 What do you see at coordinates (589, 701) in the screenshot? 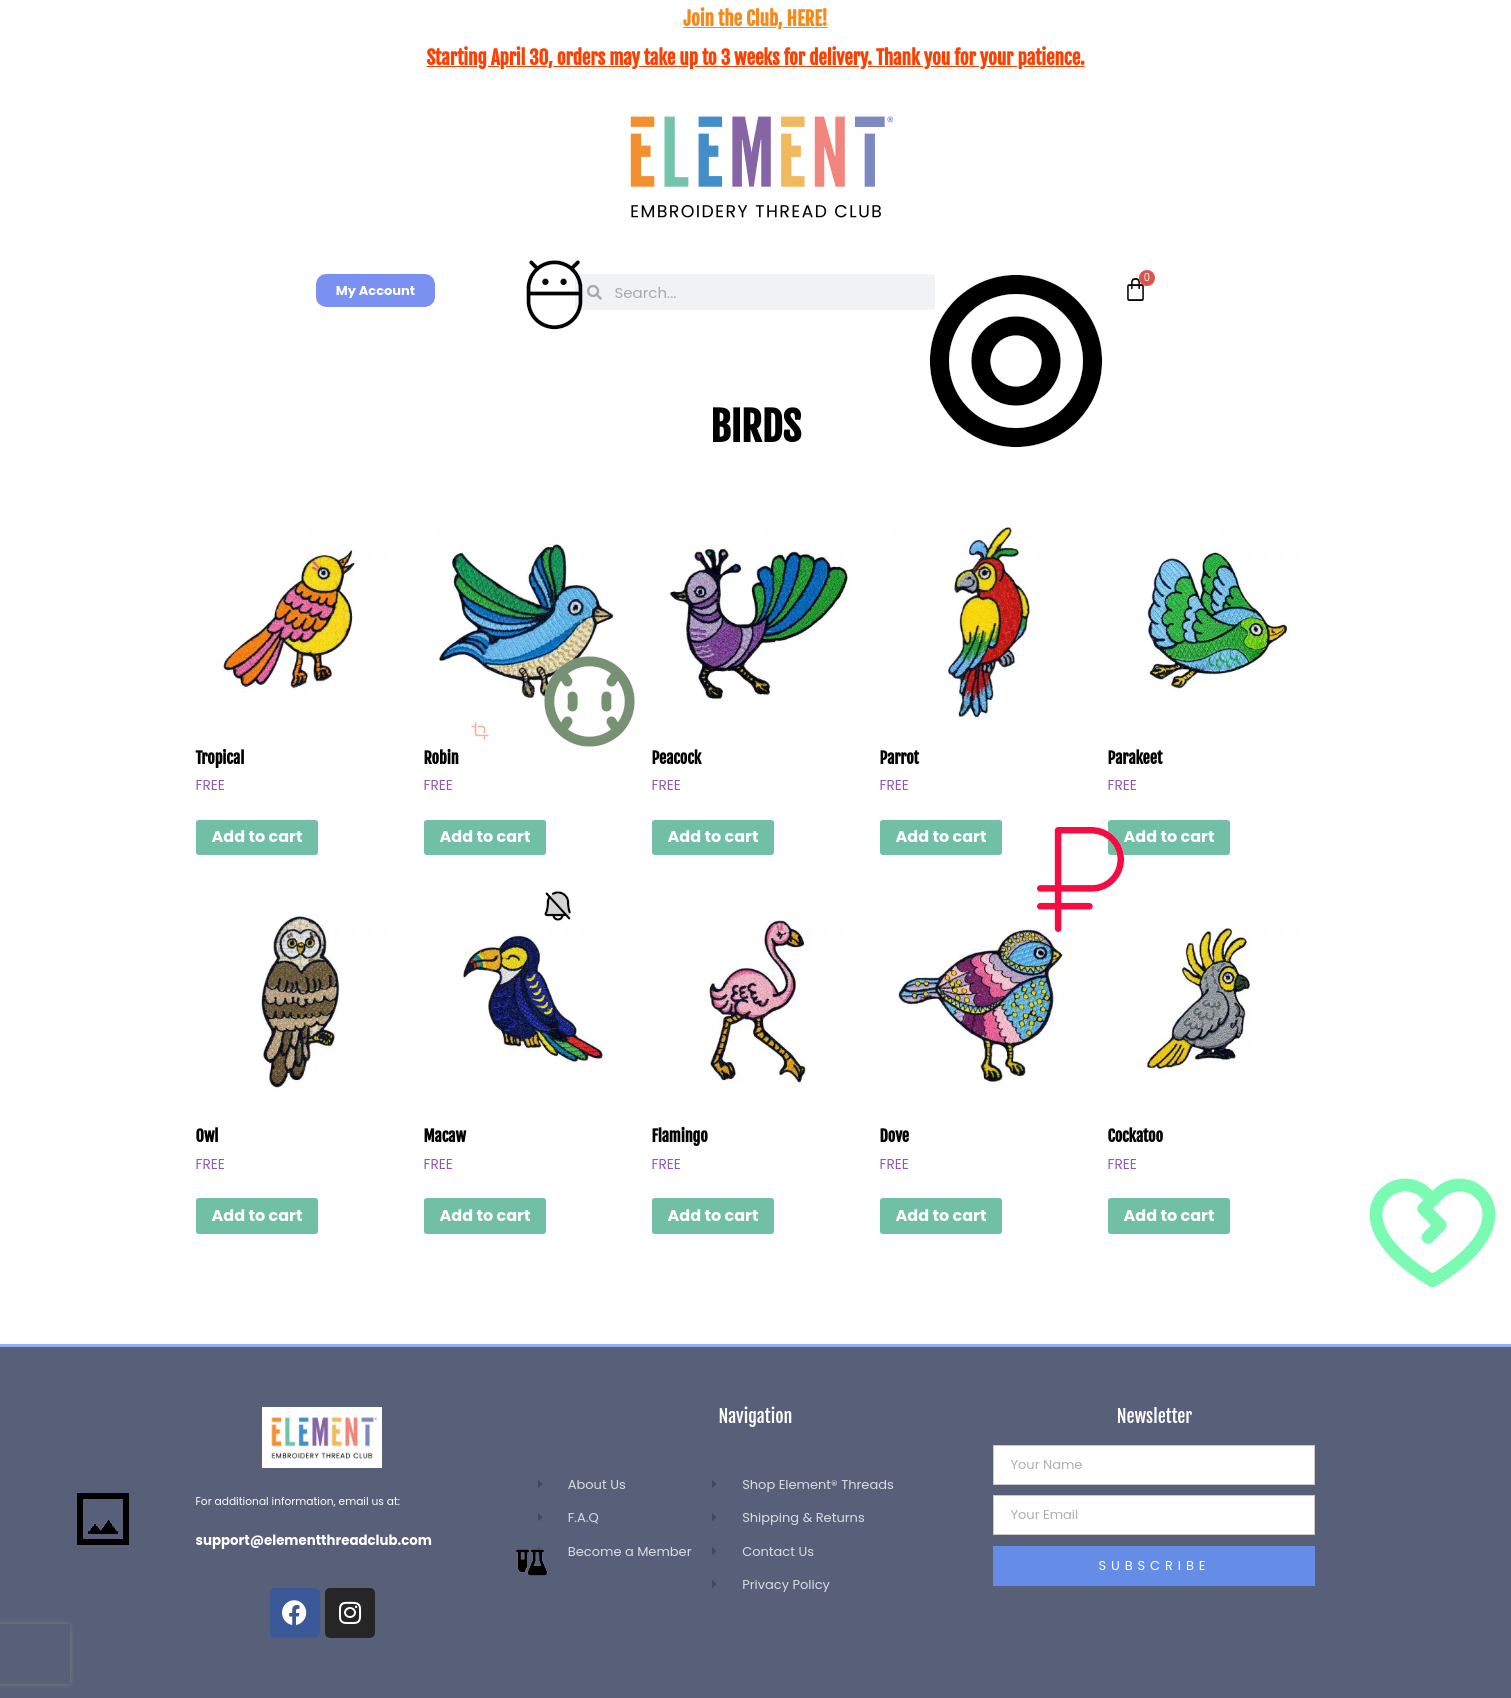
I see `view baseball scores or stats` at bounding box center [589, 701].